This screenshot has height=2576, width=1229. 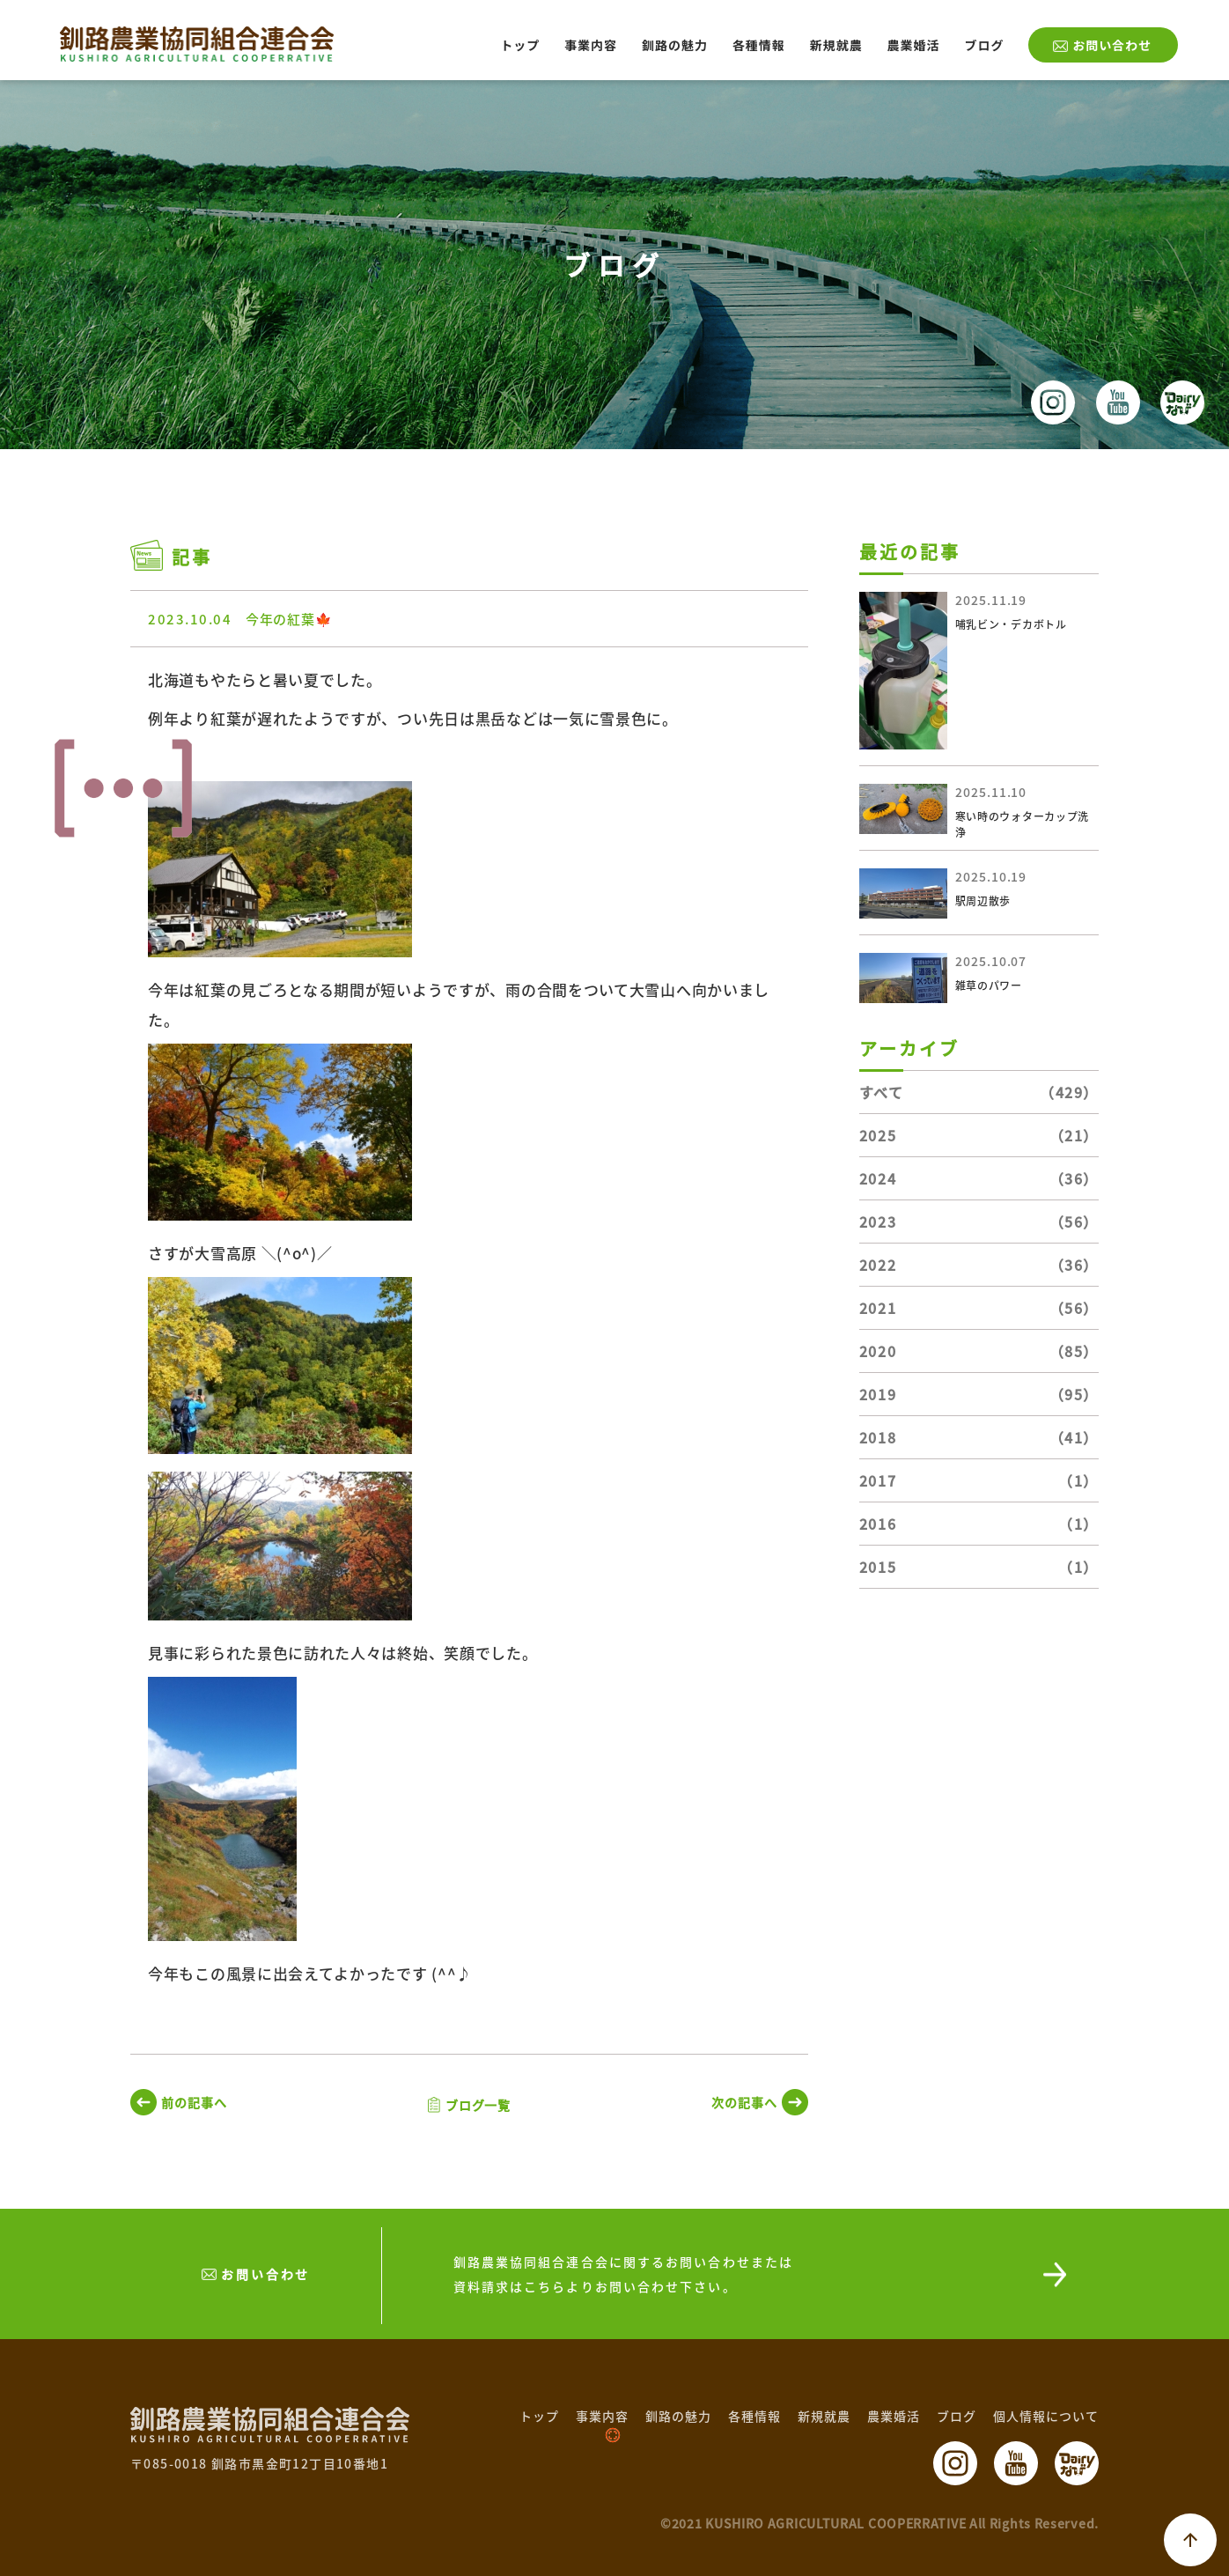 What do you see at coordinates (613, 2435) in the screenshot?
I see `tap to scan a QR code or barcode` at bounding box center [613, 2435].